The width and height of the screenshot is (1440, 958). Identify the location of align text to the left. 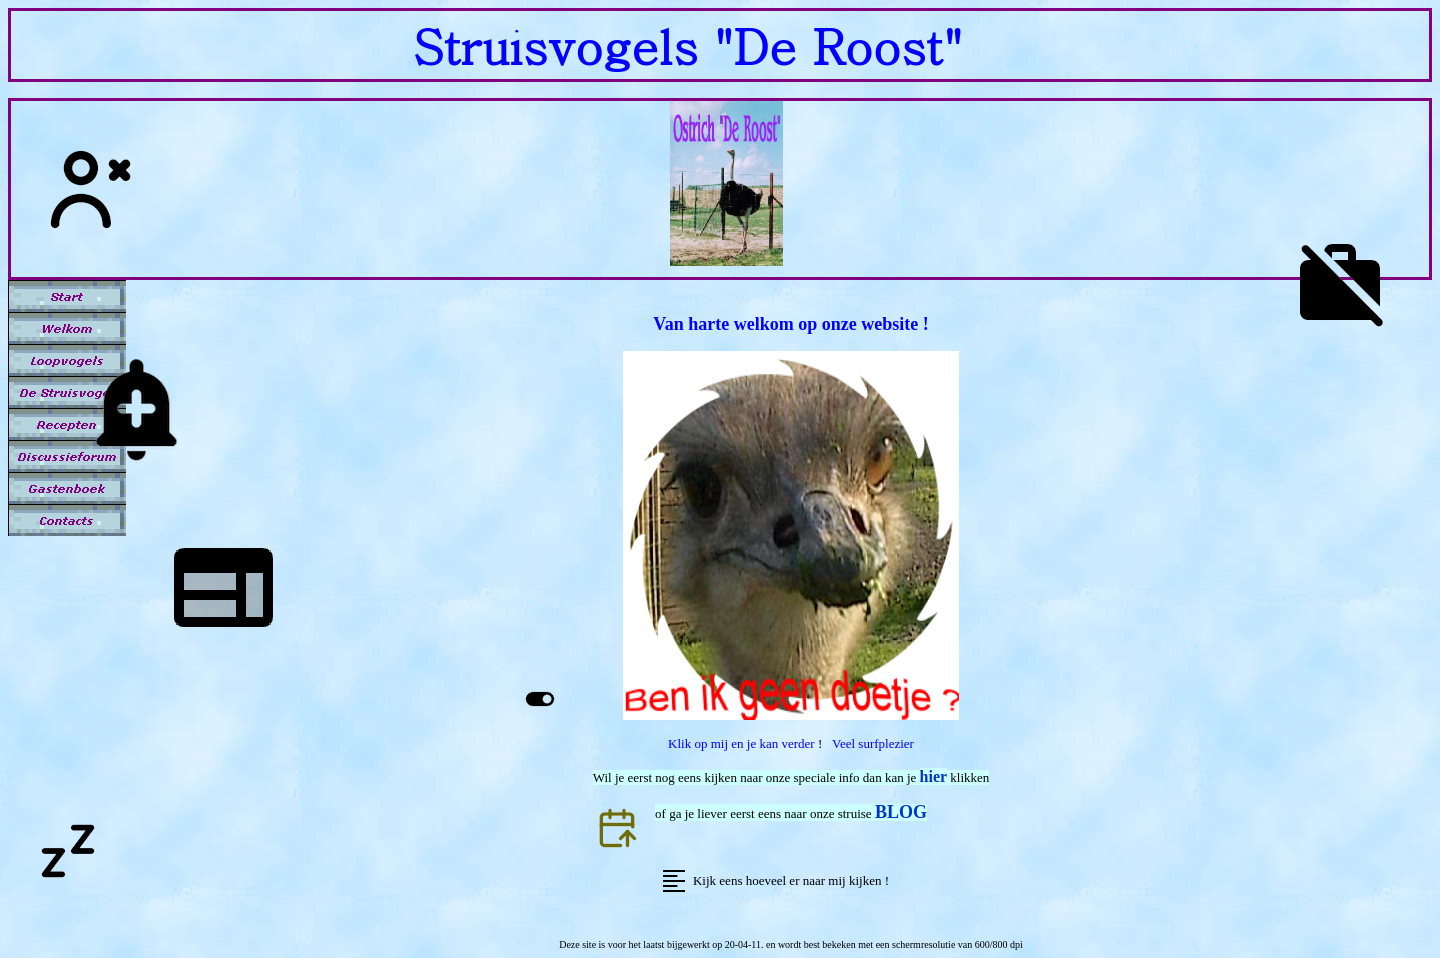
(674, 881).